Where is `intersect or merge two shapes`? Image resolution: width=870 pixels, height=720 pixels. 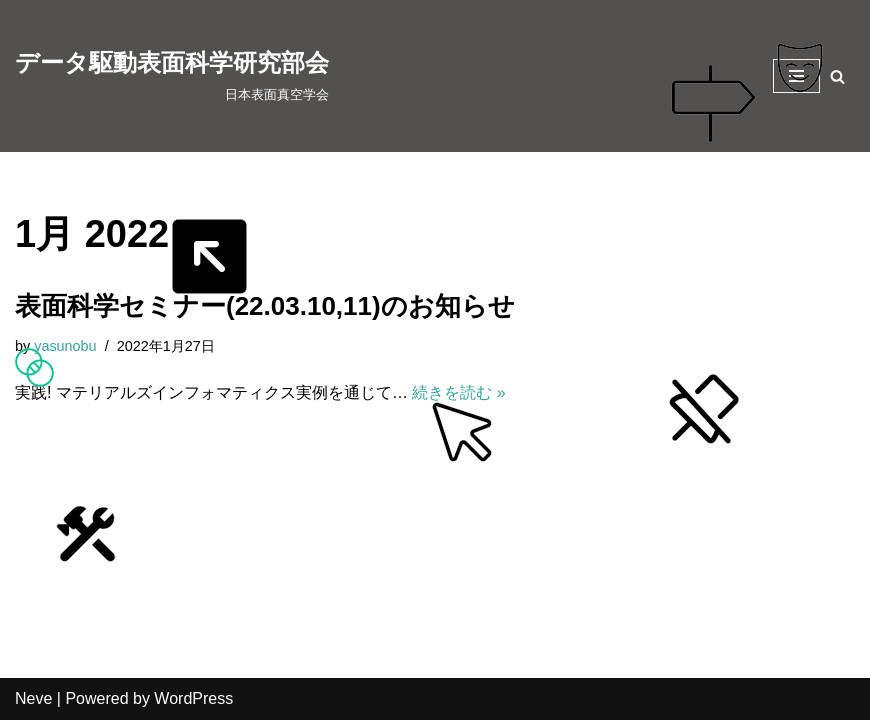 intersect or merge two shapes is located at coordinates (34, 367).